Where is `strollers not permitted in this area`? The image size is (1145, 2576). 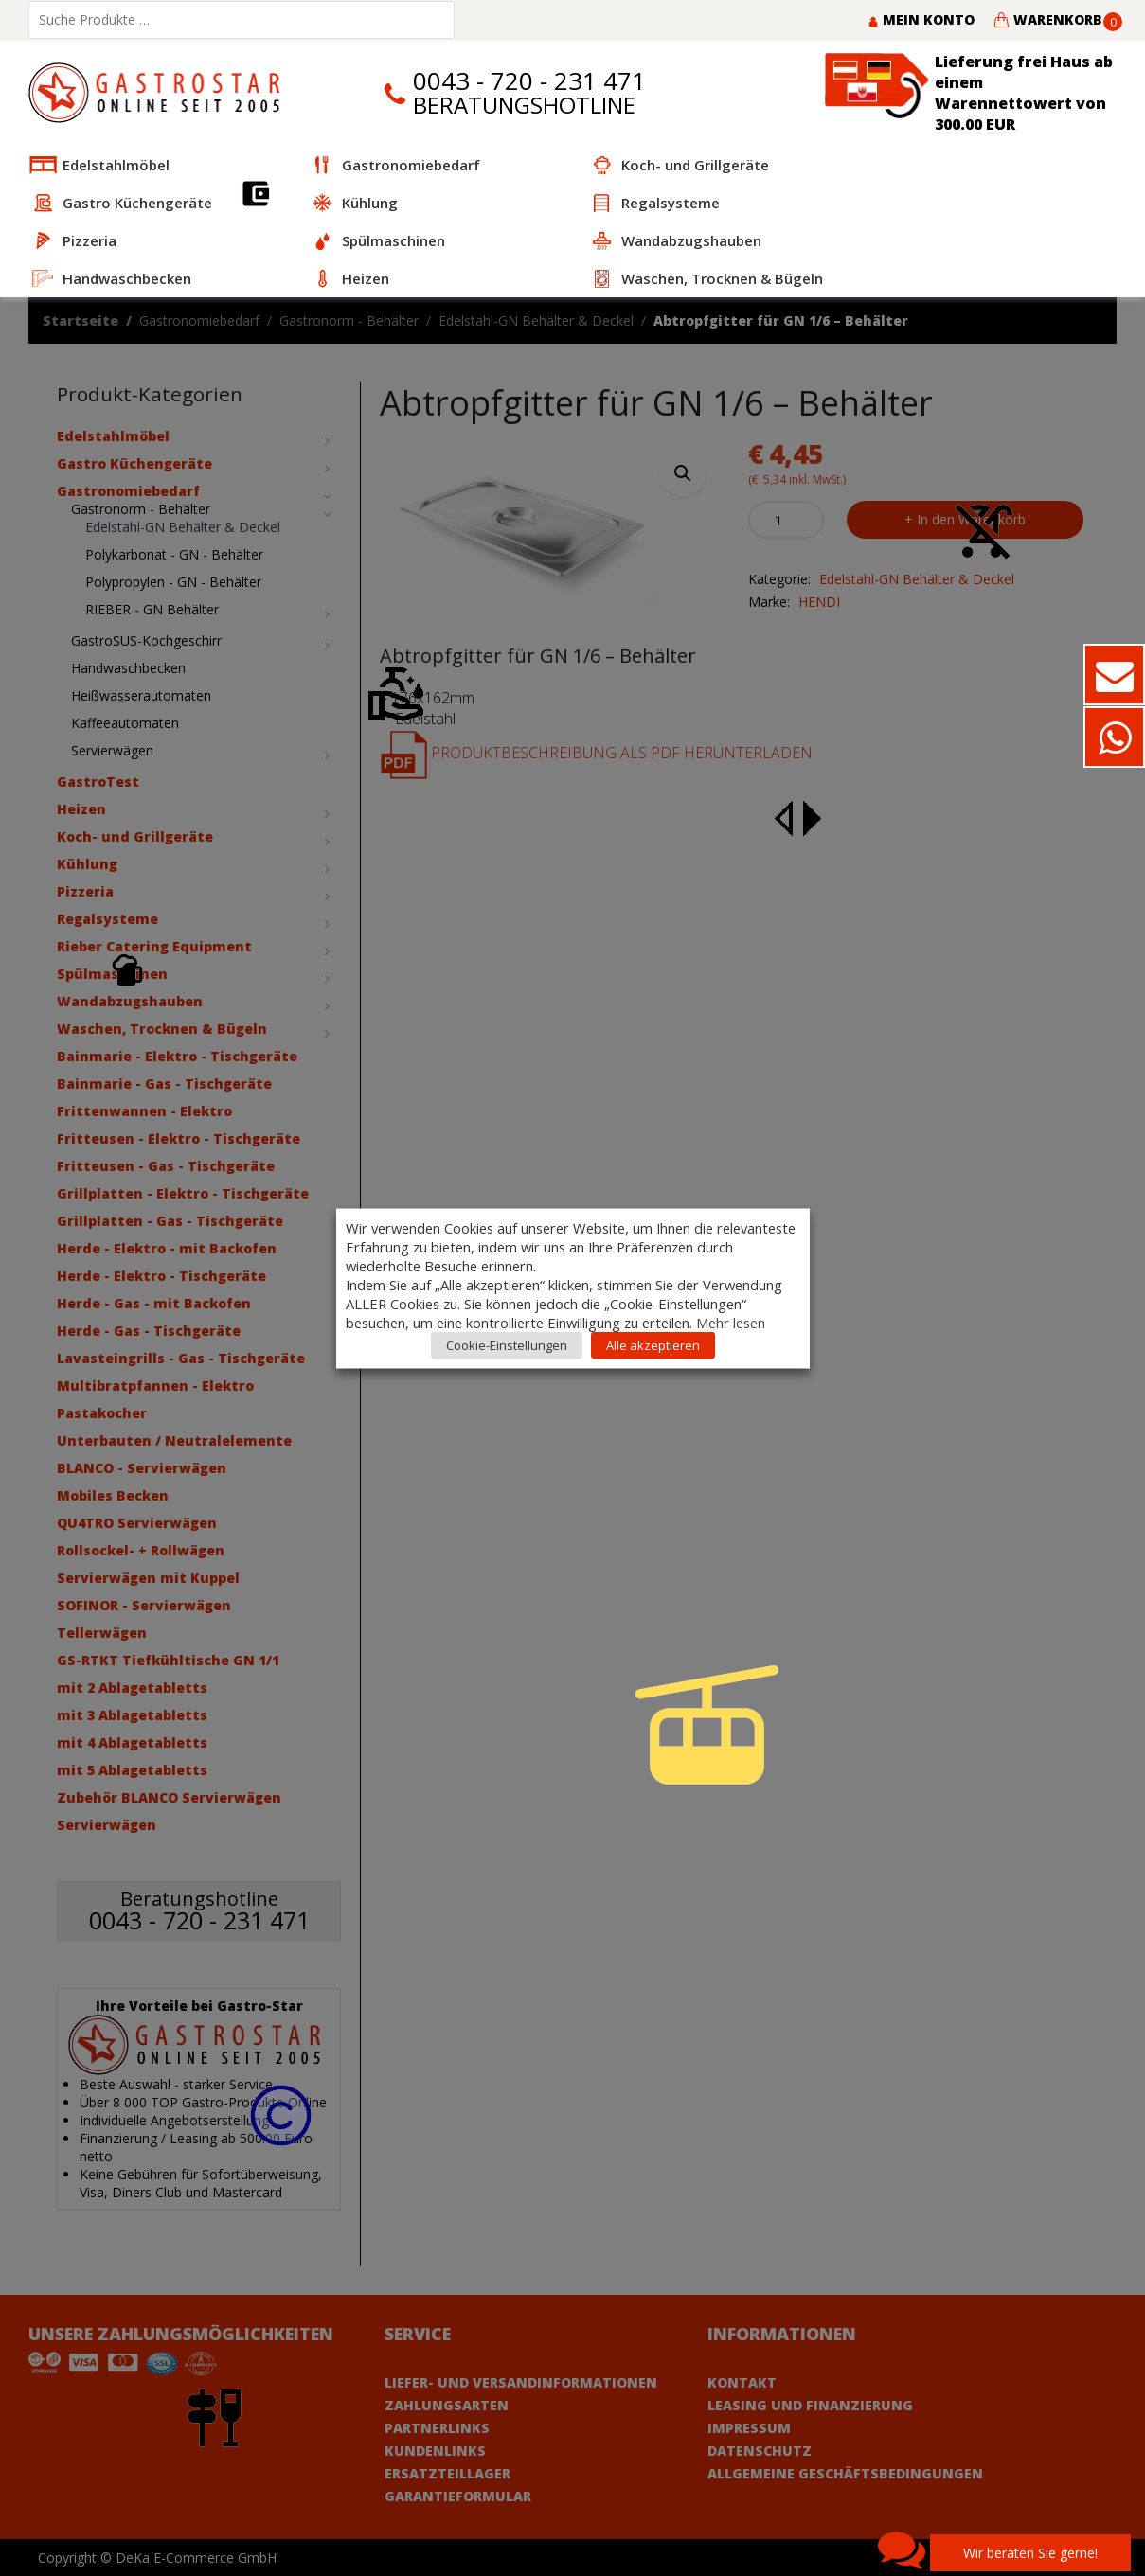 strollers not permitted in this area is located at coordinates (984, 529).